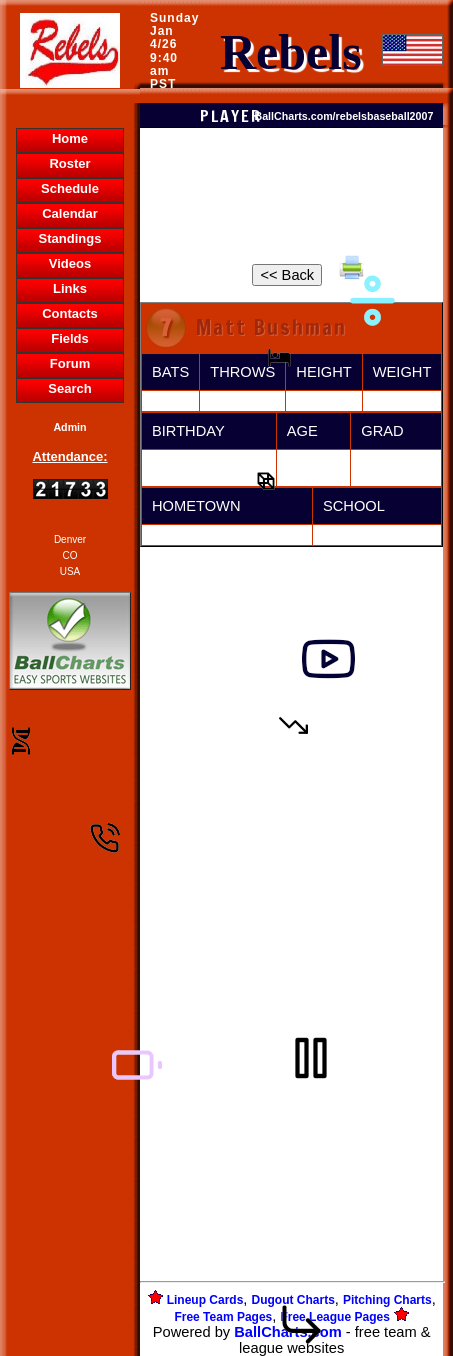 This screenshot has width=453, height=1356. What do you see at coordinates (311, 1058) in the screenshot?
I see `pause media playback` at bounding box center [311, 1058].